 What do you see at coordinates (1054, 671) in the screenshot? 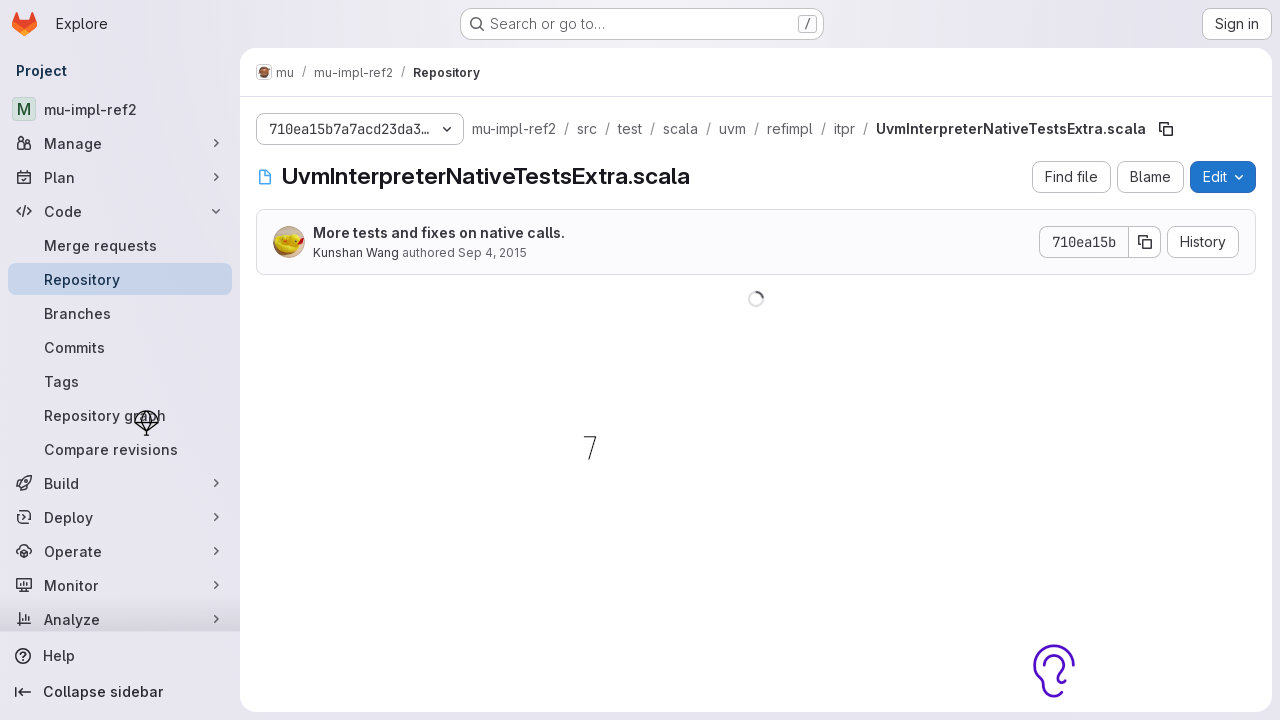
I see `access audio or hearing settings` at bounding box center [1054, 671].